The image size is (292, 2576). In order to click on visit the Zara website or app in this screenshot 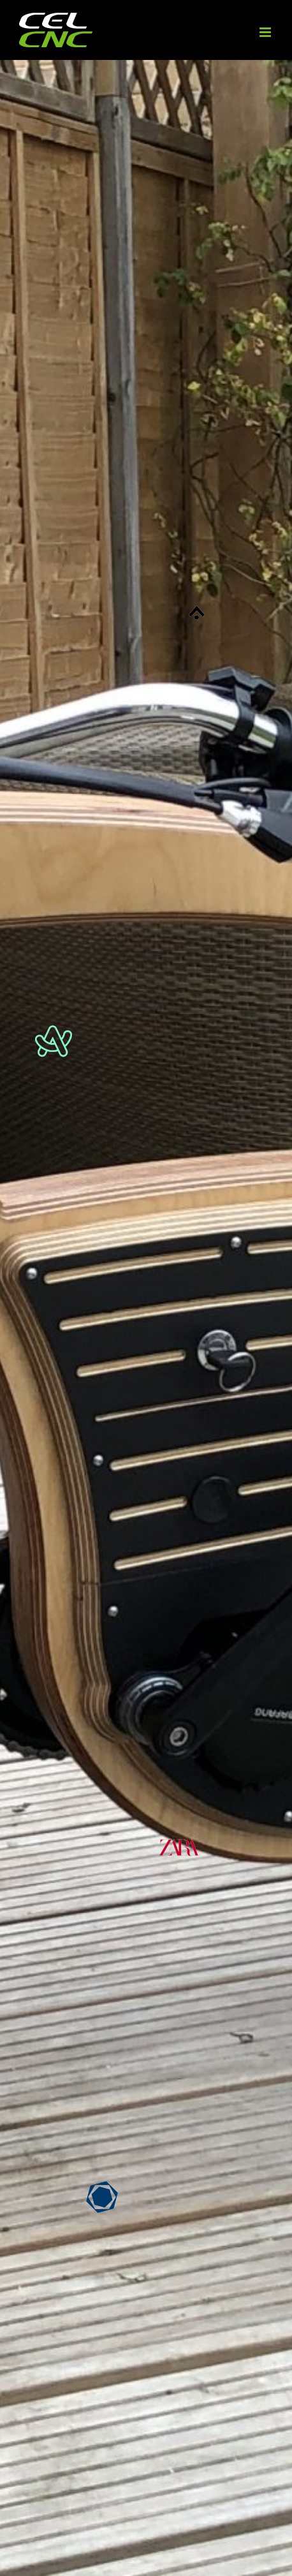, I will do `click(180, 1847)`.